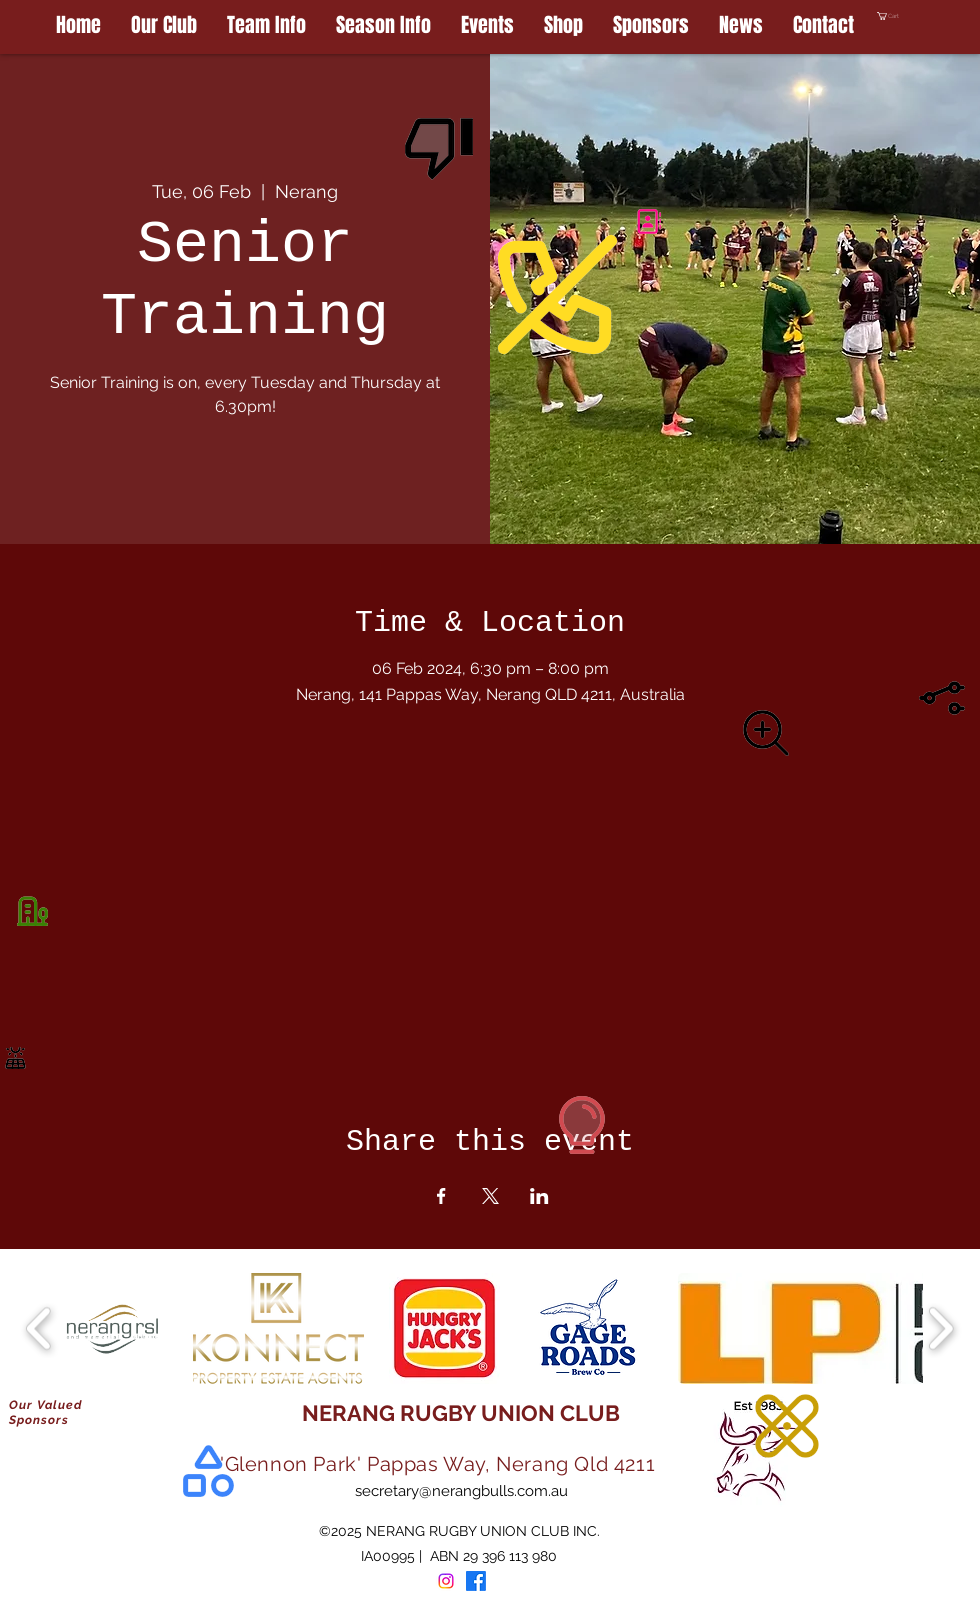 This screenshot has height=1602, width=980. Describe the element at coordinates (208, 1471) in the screenshot. I see `access shape tools or drawing options` at that location.